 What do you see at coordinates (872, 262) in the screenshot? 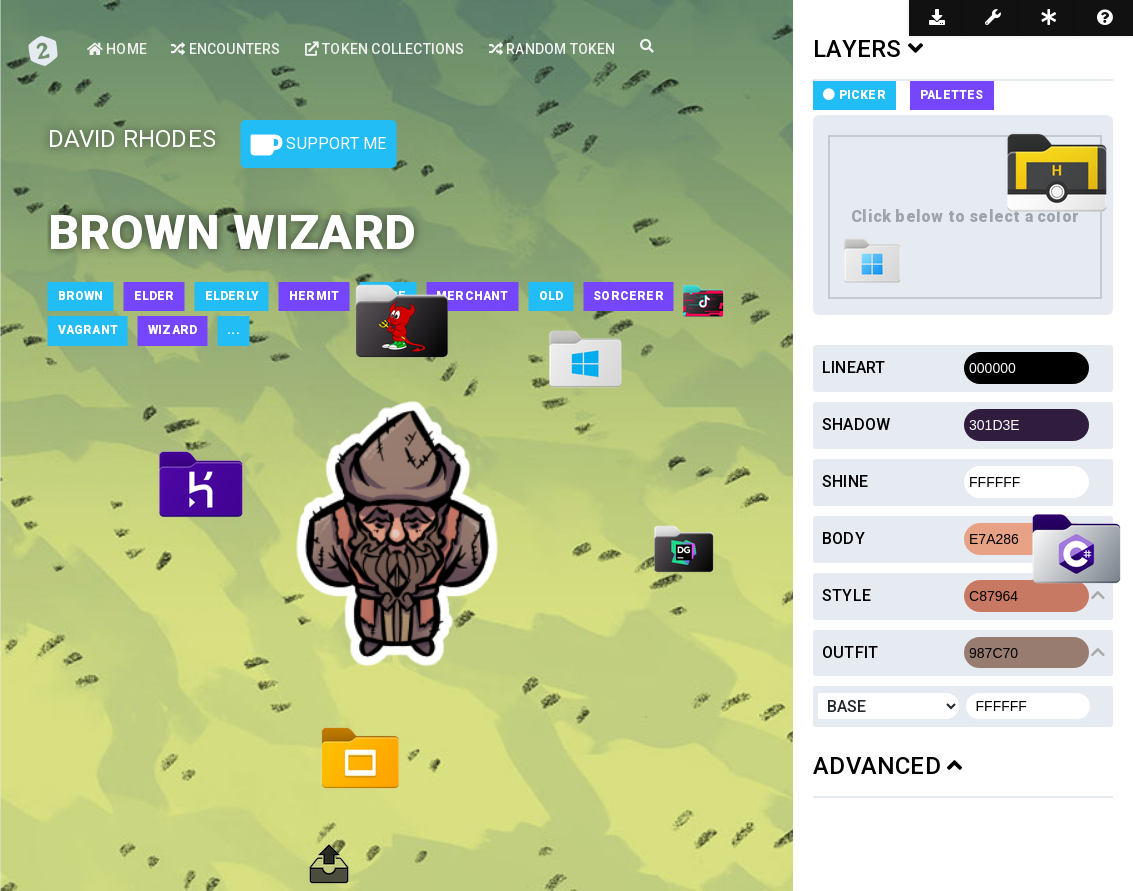
I see `open the windows 11 system folder` at bounding box center [872, 262].